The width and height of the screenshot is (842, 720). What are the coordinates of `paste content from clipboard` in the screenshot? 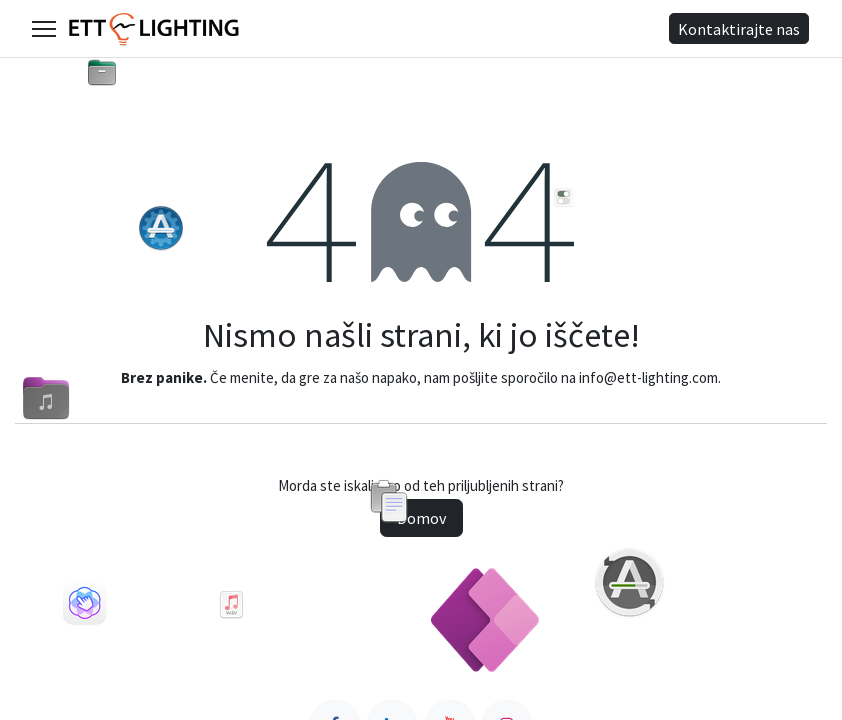 It's located at (389, 501).